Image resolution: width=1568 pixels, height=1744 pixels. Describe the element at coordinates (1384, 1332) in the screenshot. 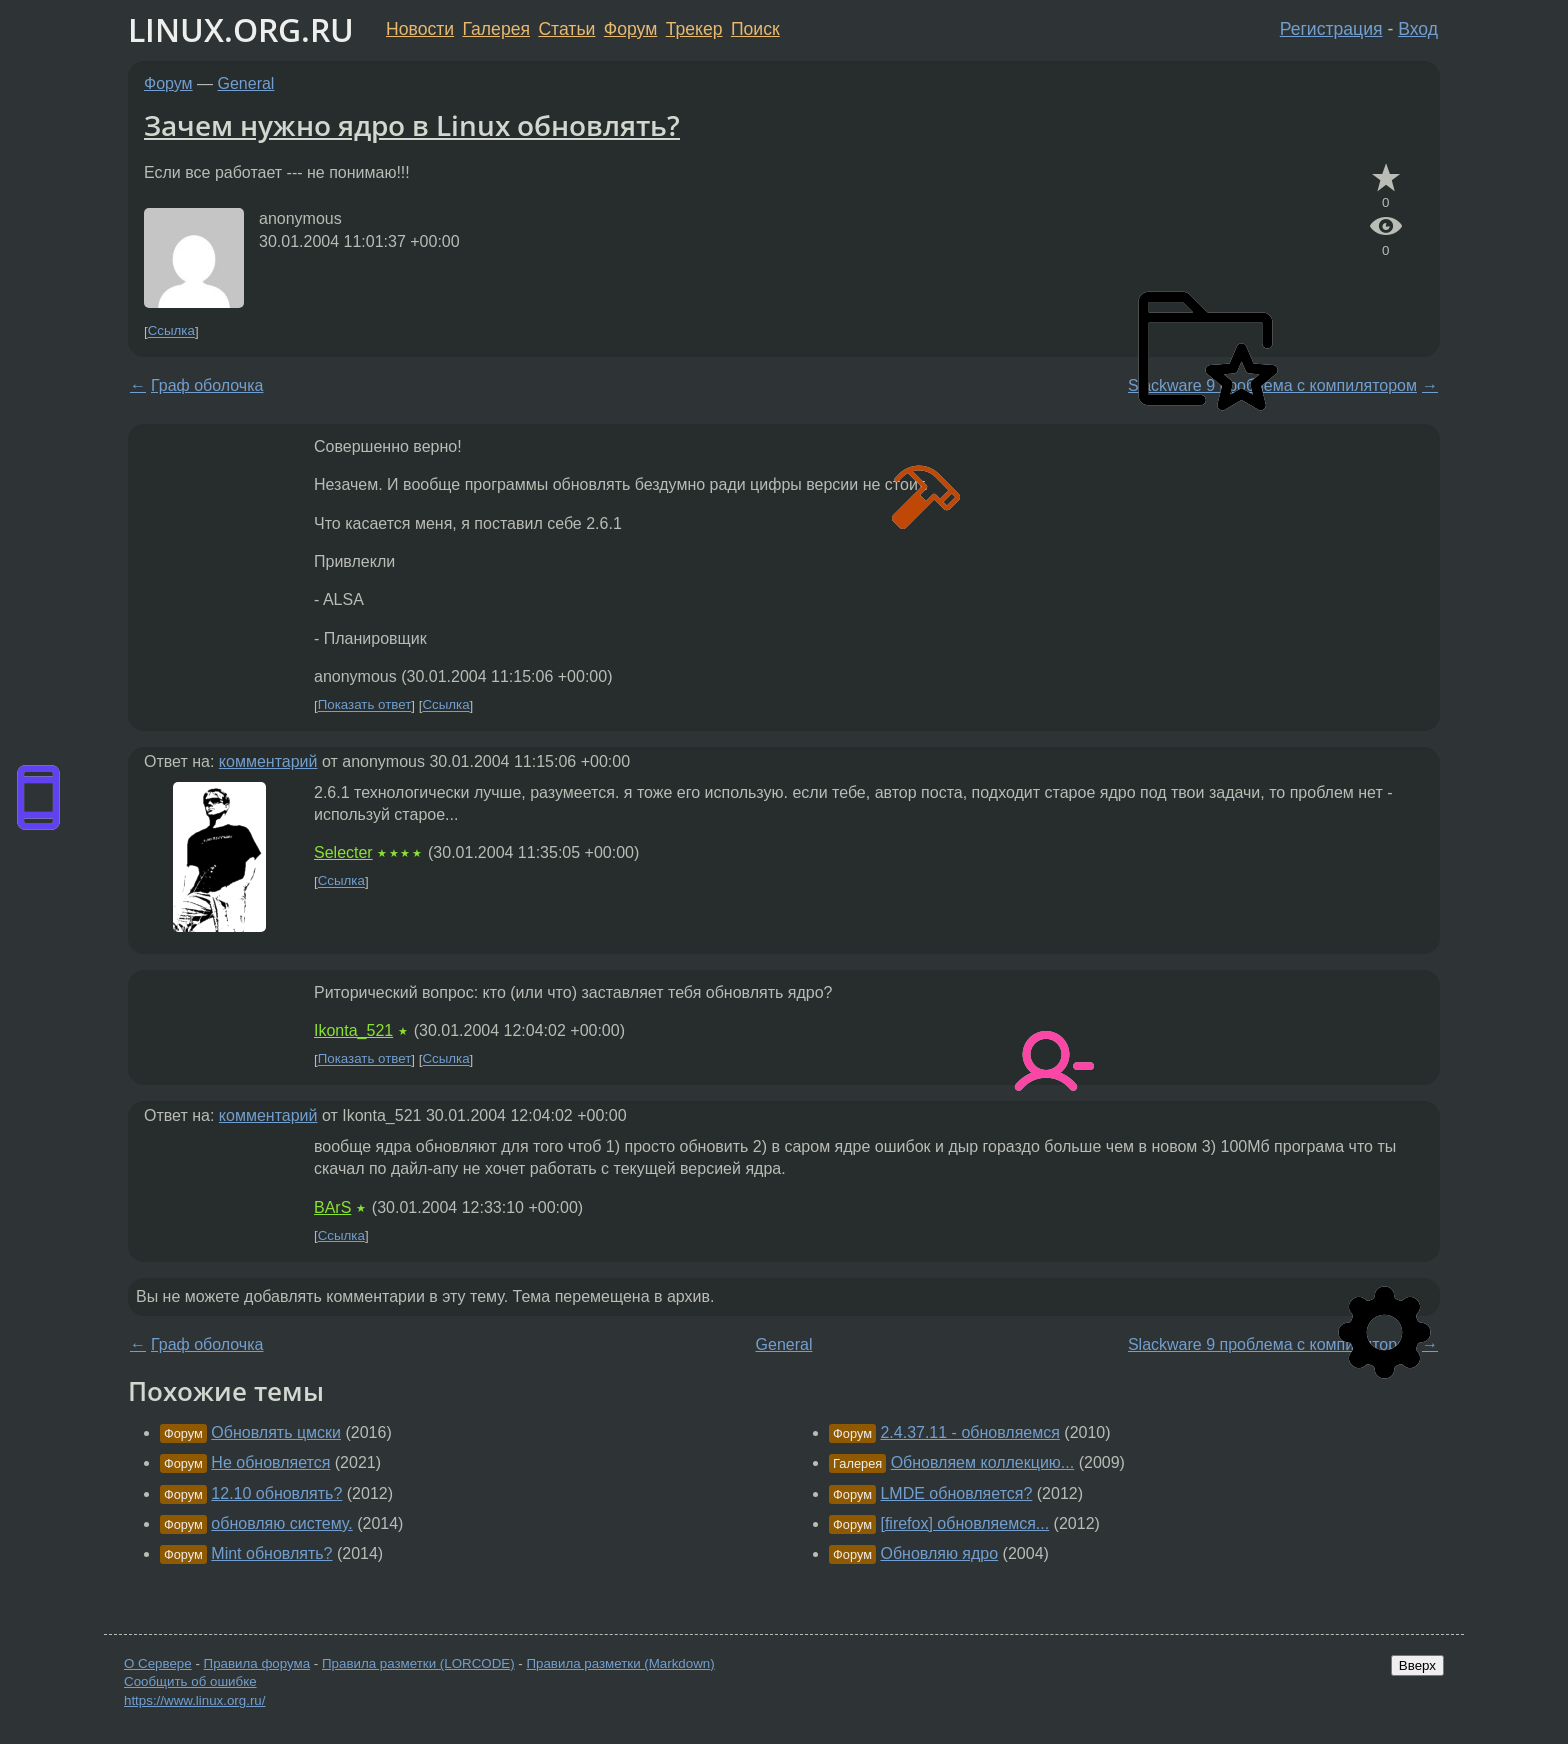

I see `access settings or preferences` at that location.